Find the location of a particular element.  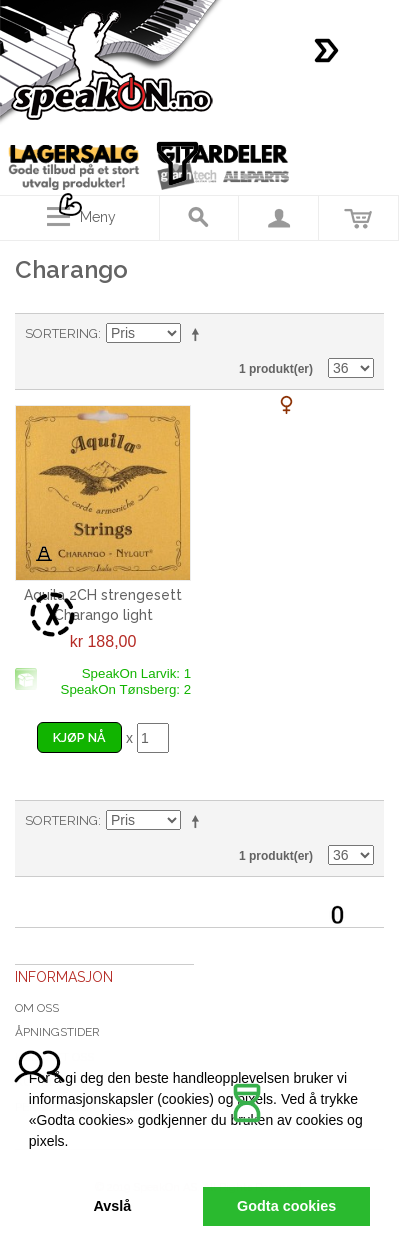

indicates strength or power feature is located at coordinates (70, 204).